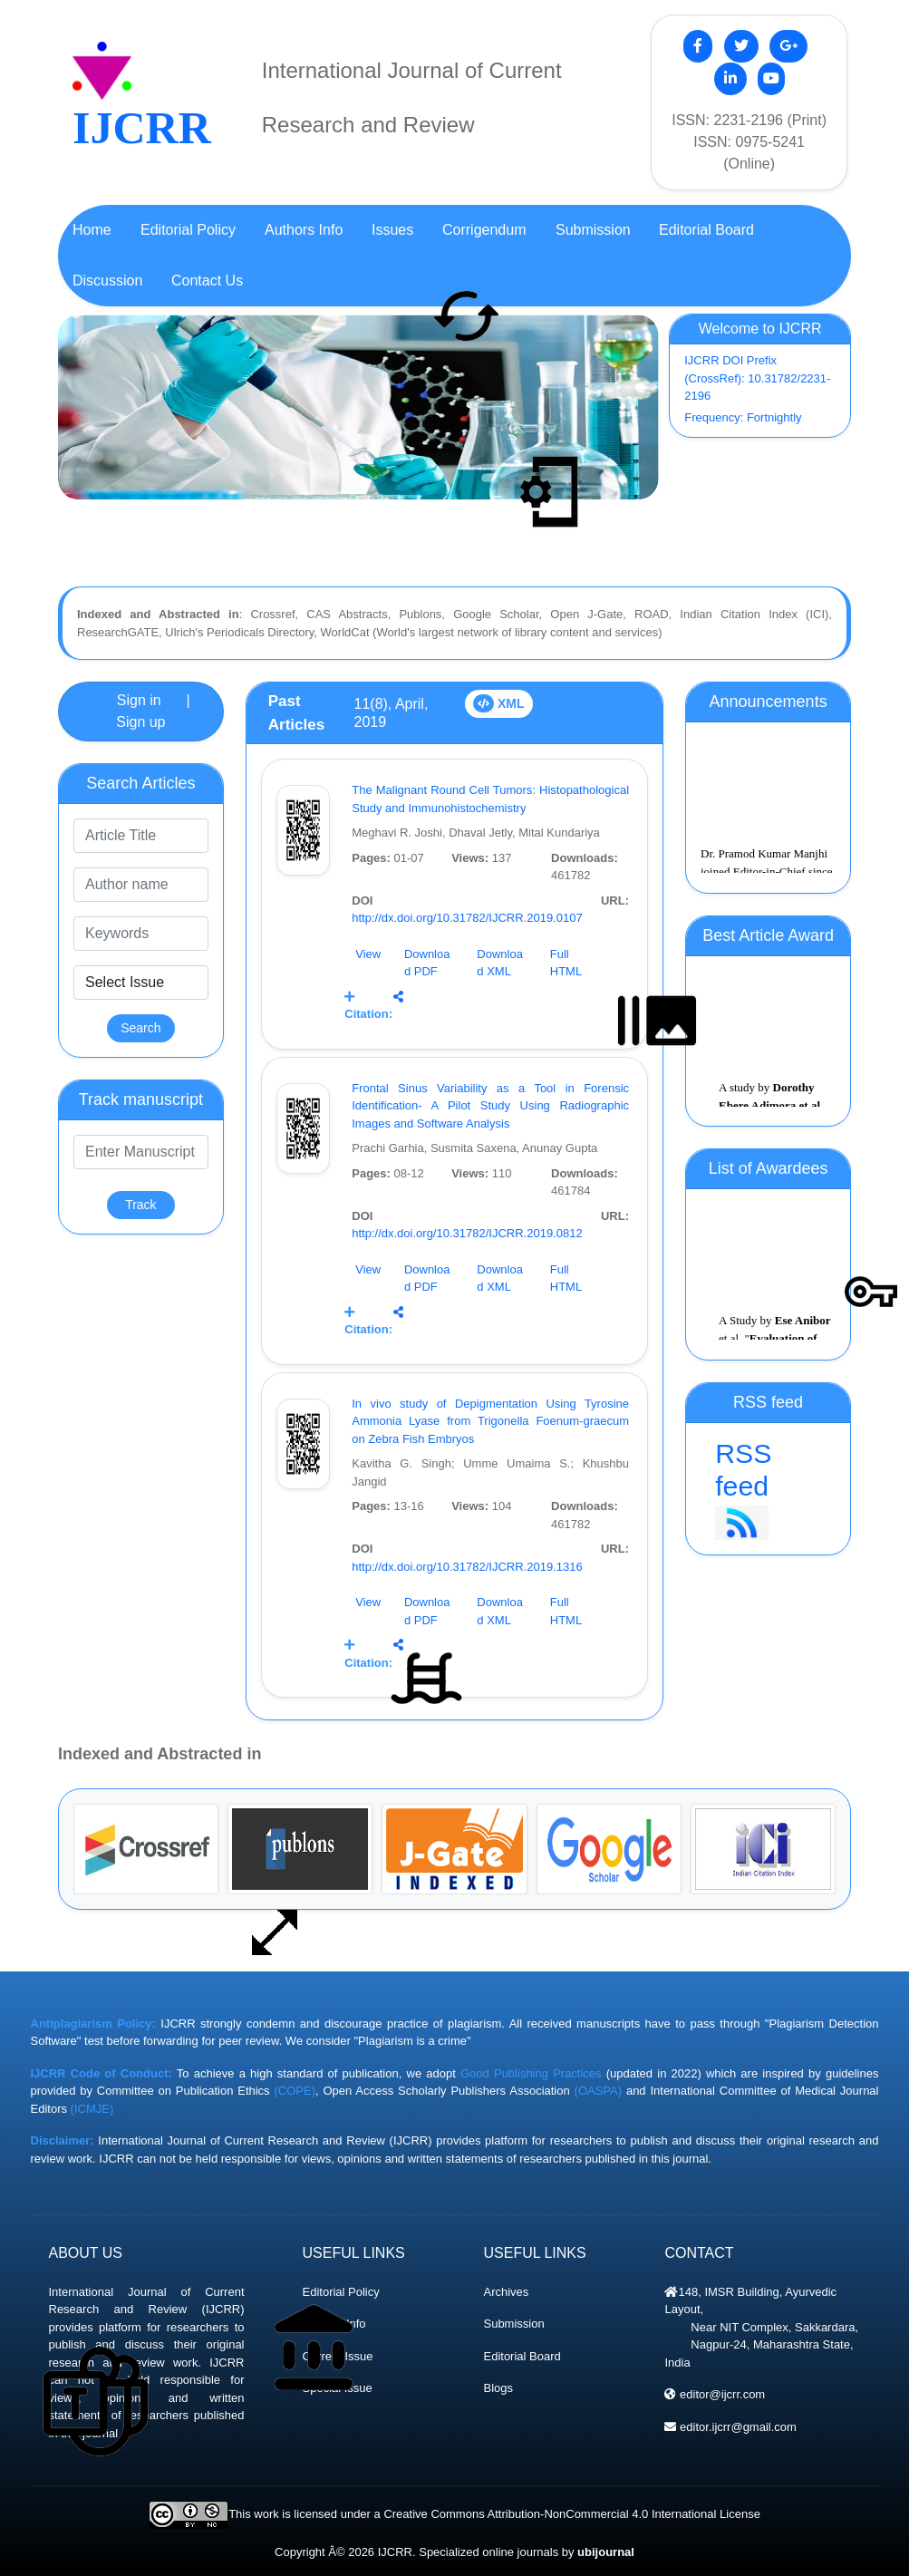 The height and width of the screenshot is (2576, 909). I want to click on enable burst mode for rapid photo capture, so click(657, 1021).